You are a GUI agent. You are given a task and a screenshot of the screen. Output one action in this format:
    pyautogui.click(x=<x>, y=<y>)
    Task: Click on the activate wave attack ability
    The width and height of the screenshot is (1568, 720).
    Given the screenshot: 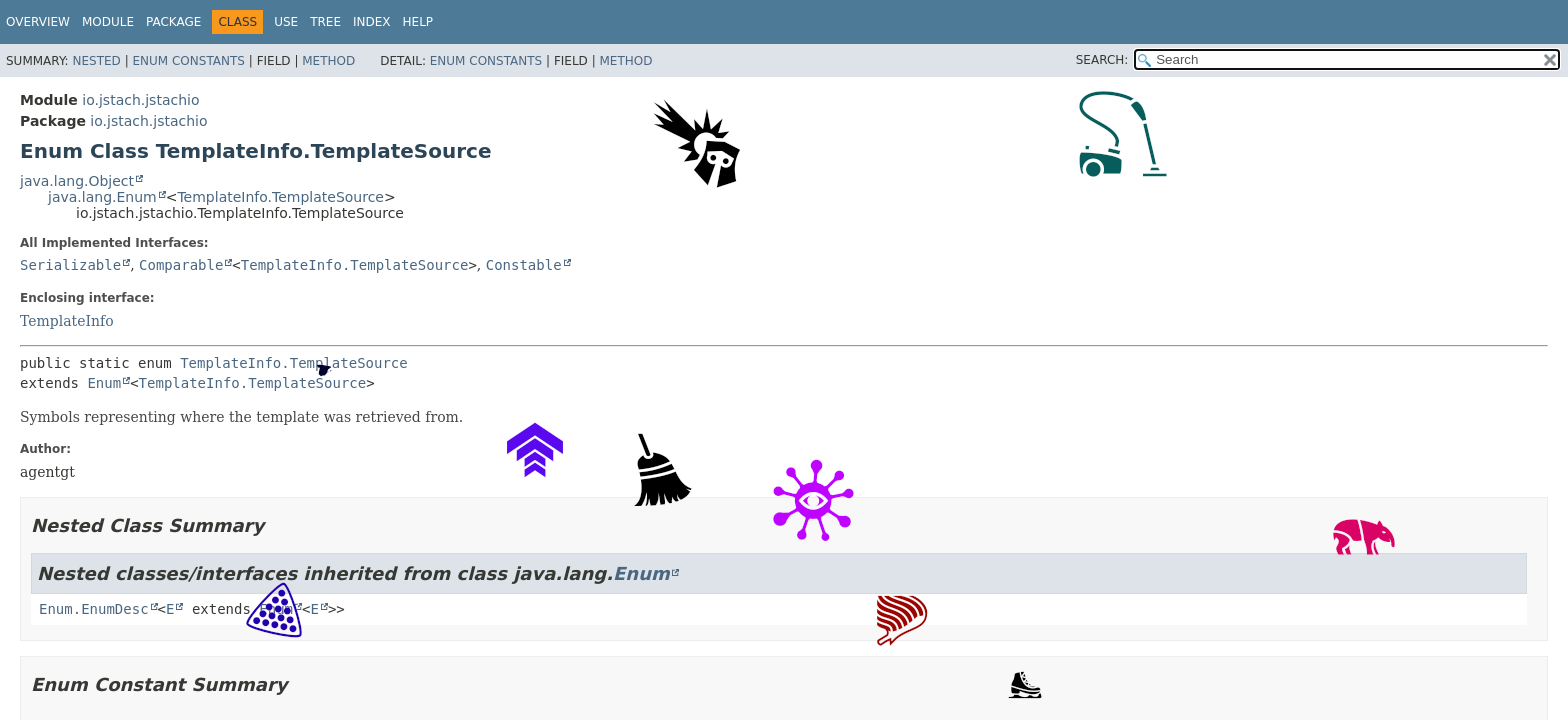 What is the action you would take?
    pyautogui.click(x=902, y=621)
    